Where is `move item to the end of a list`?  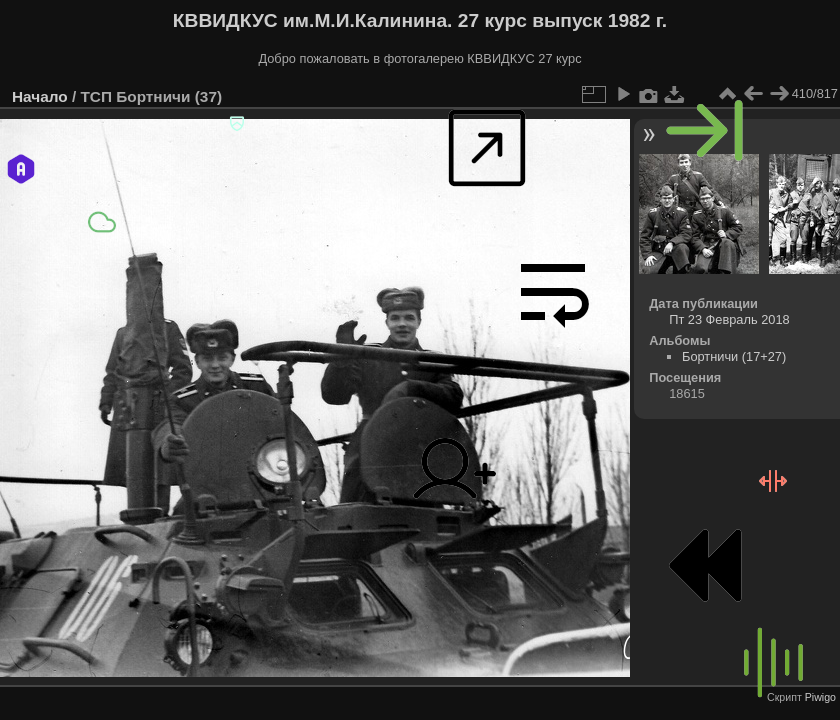
move item to the end of a list is located at coordinates (704, 130).